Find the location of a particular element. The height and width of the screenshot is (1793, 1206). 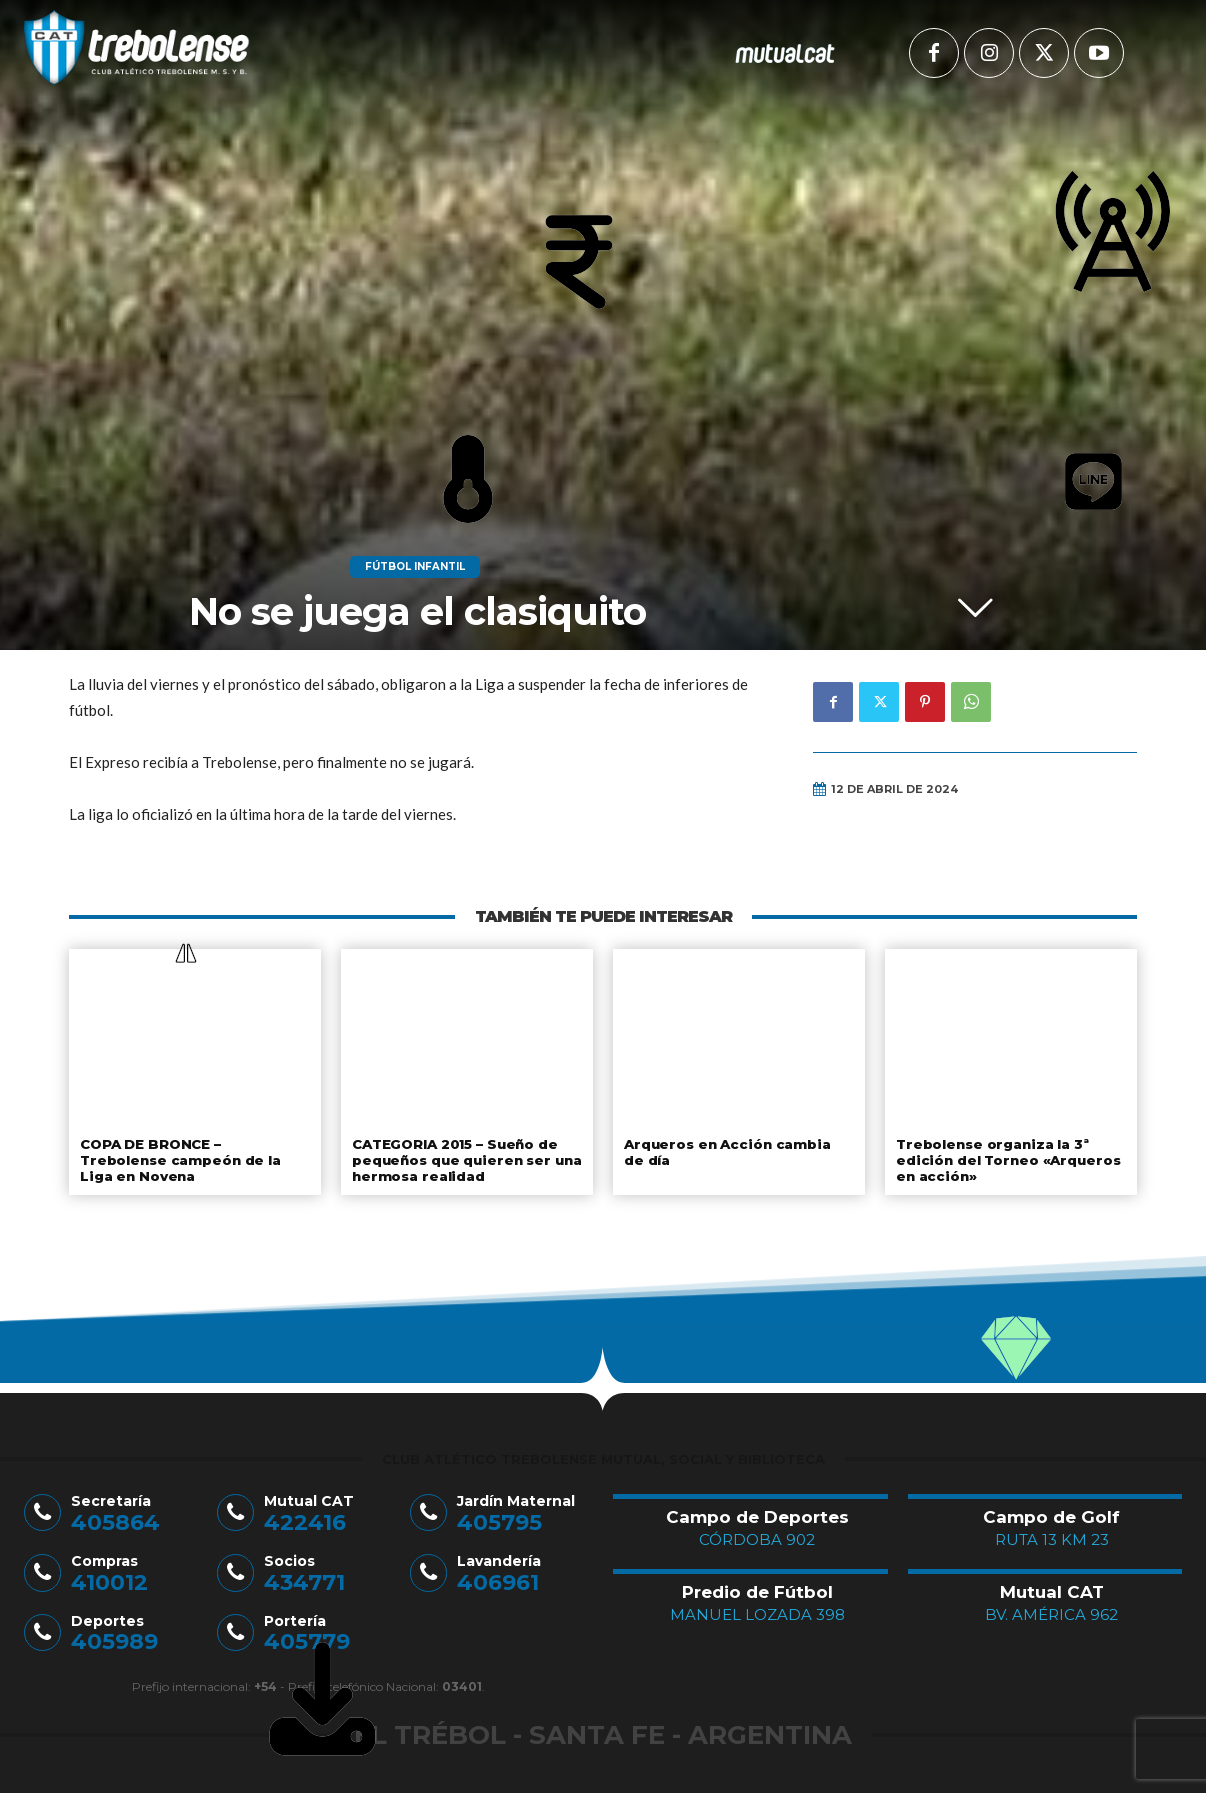

open the LINE messaging app is located at coordinates (1093, 481).